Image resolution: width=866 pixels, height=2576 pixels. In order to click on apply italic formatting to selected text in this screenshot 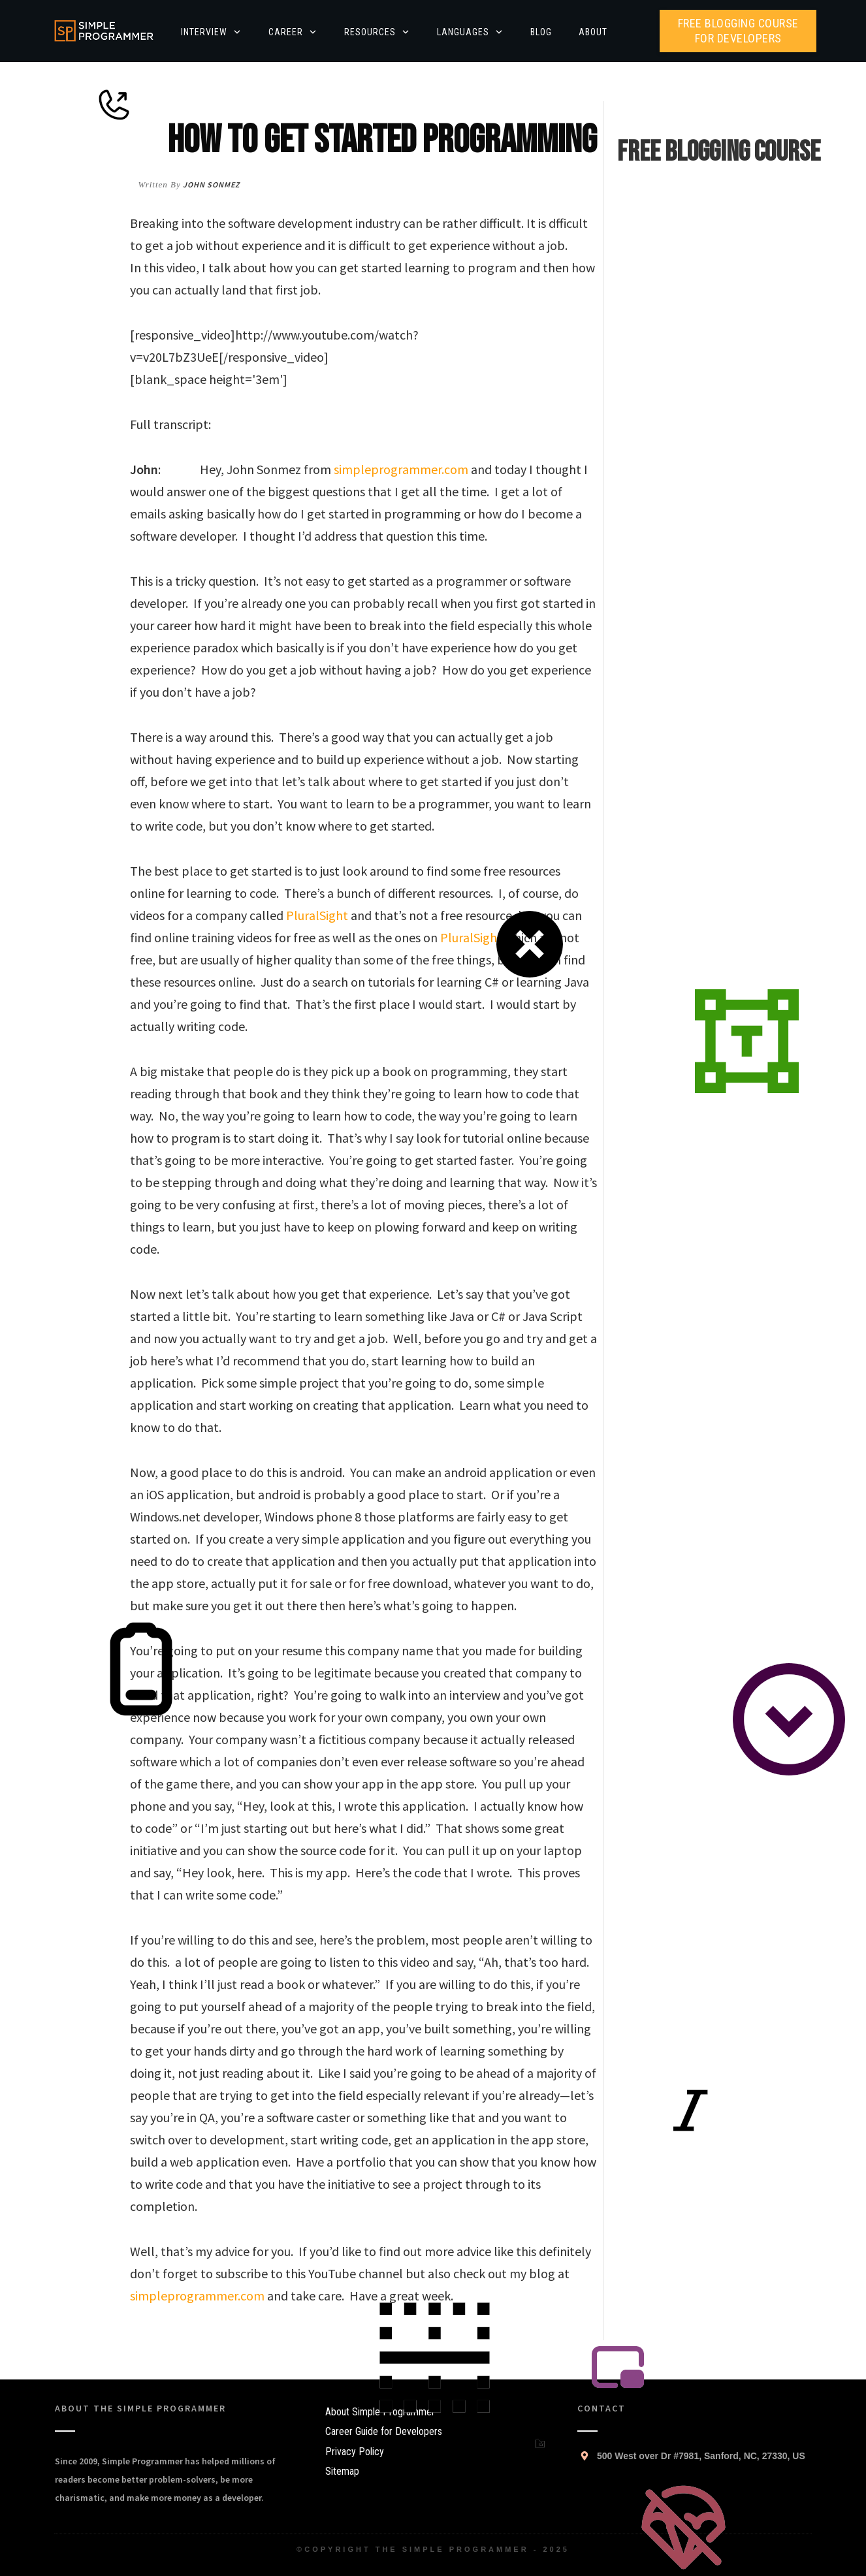, I will do `click(692, 2110)`.